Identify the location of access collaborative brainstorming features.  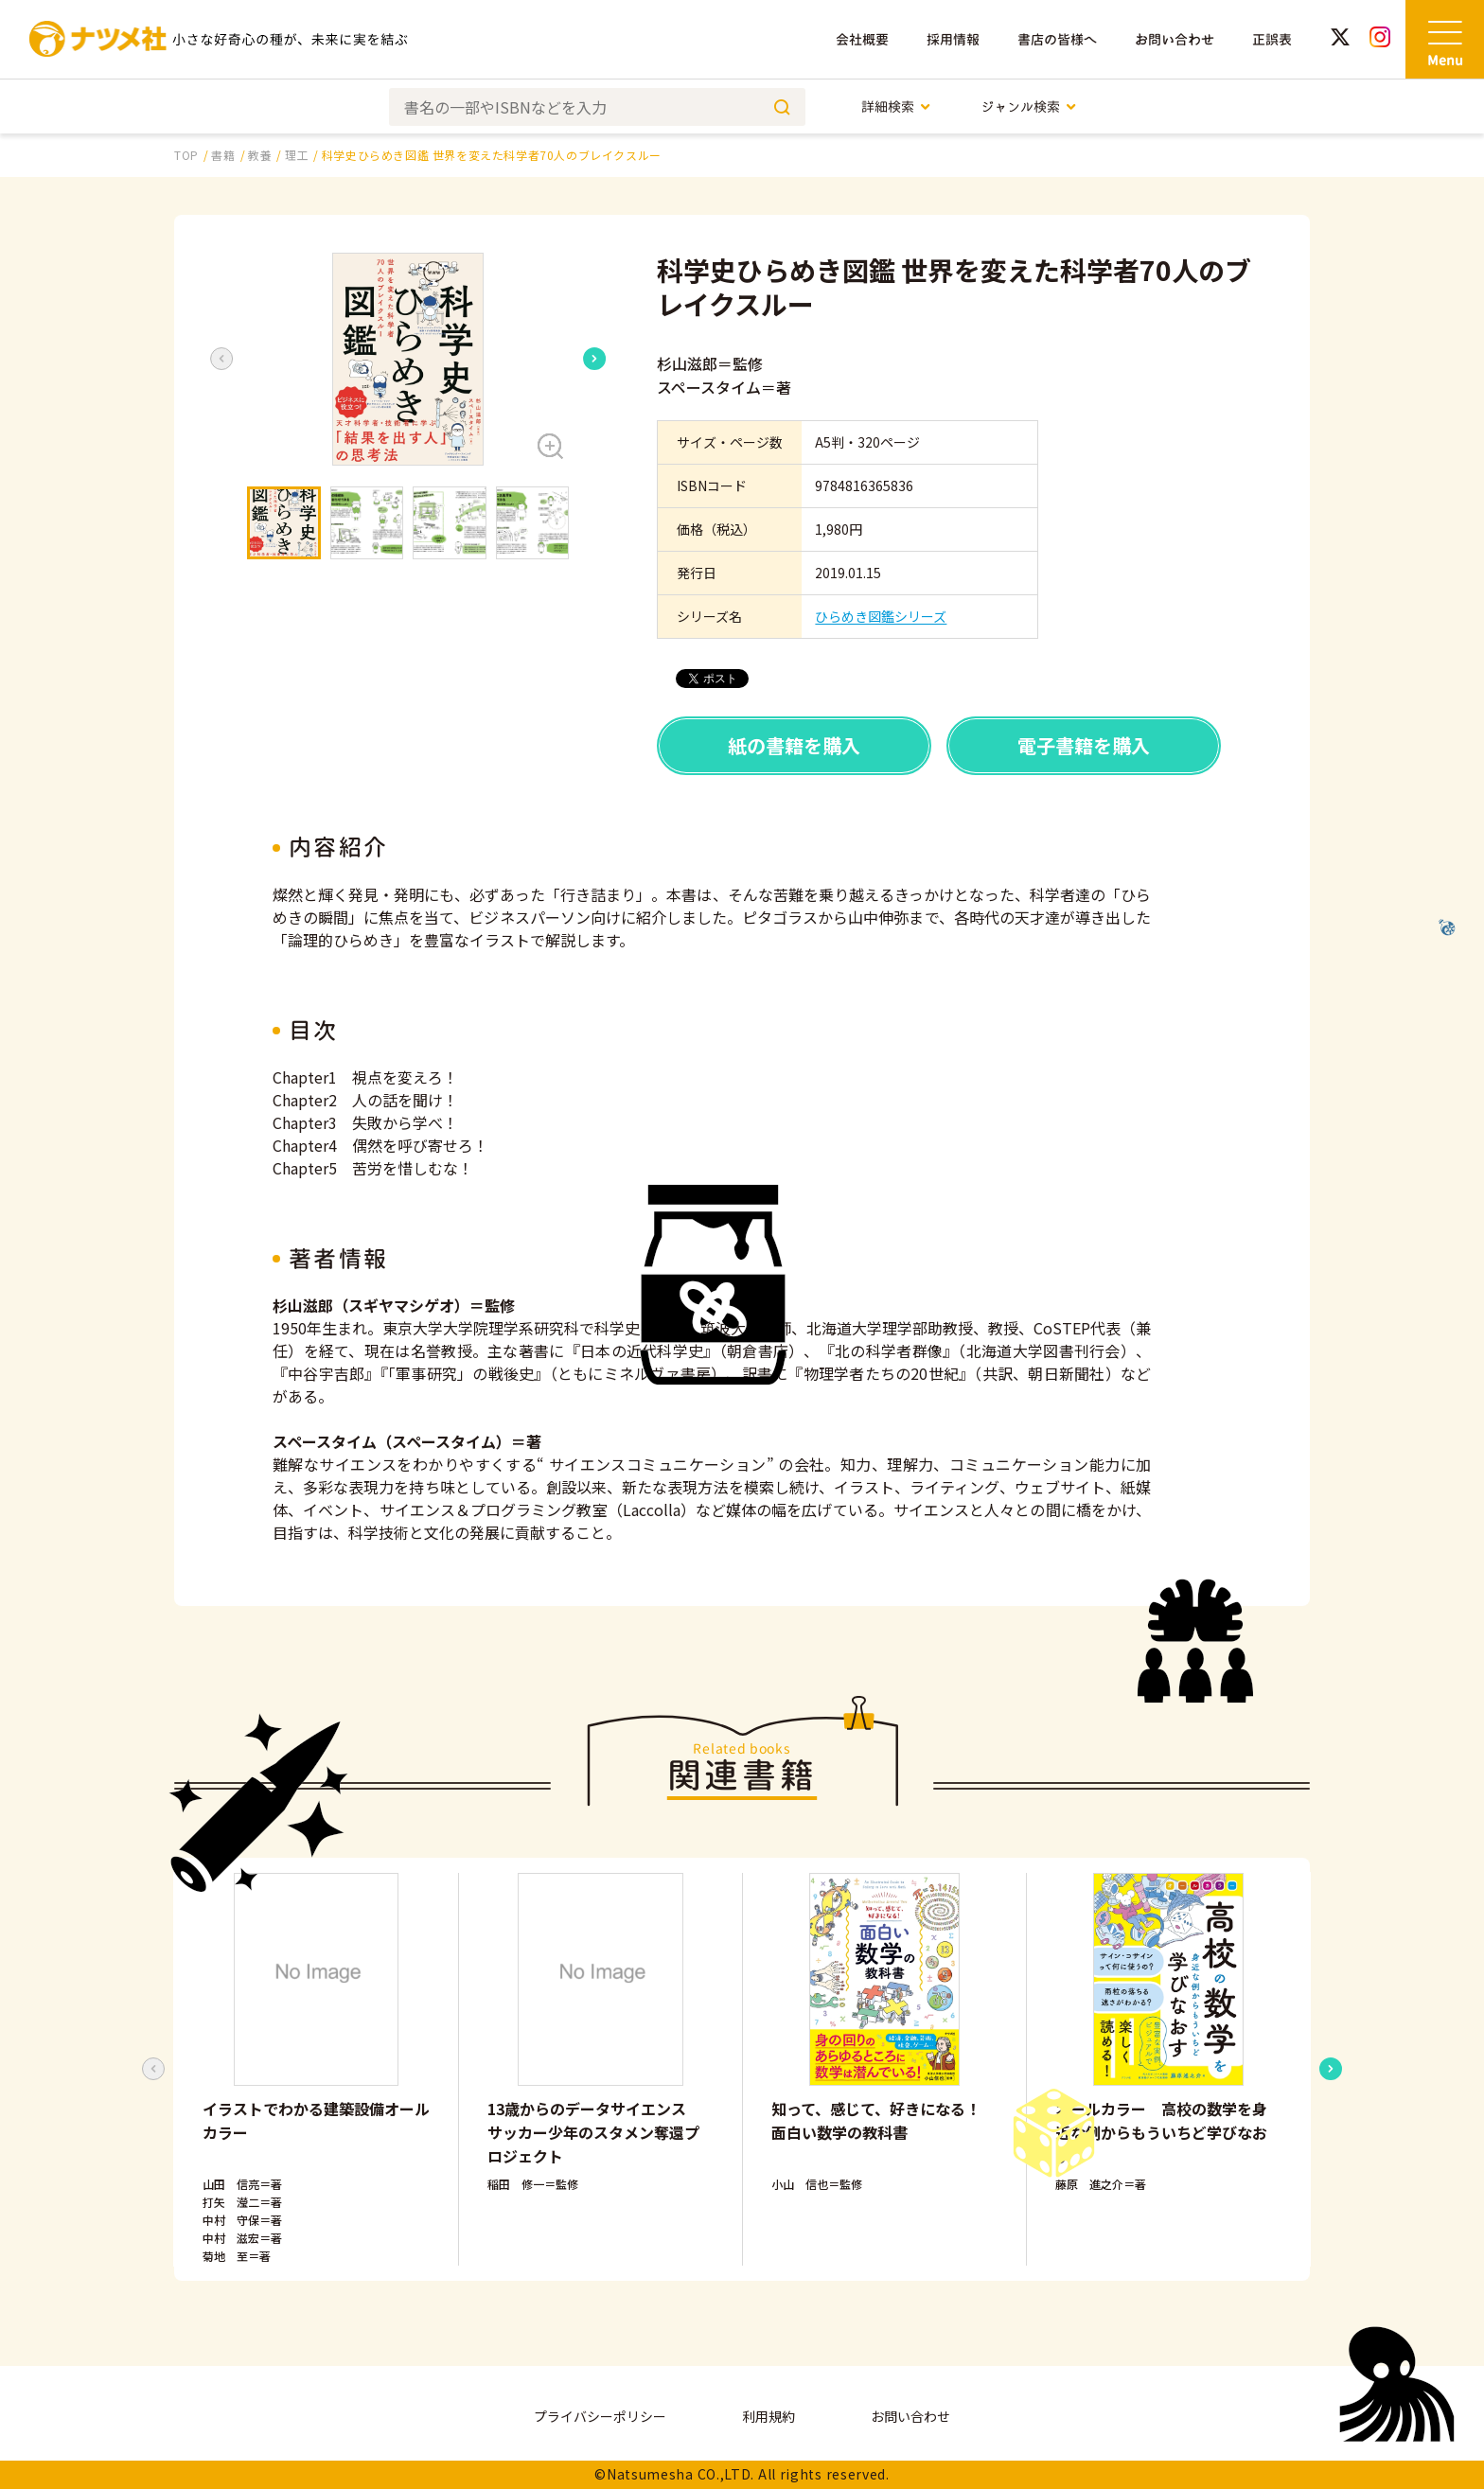
(1195, 1641).